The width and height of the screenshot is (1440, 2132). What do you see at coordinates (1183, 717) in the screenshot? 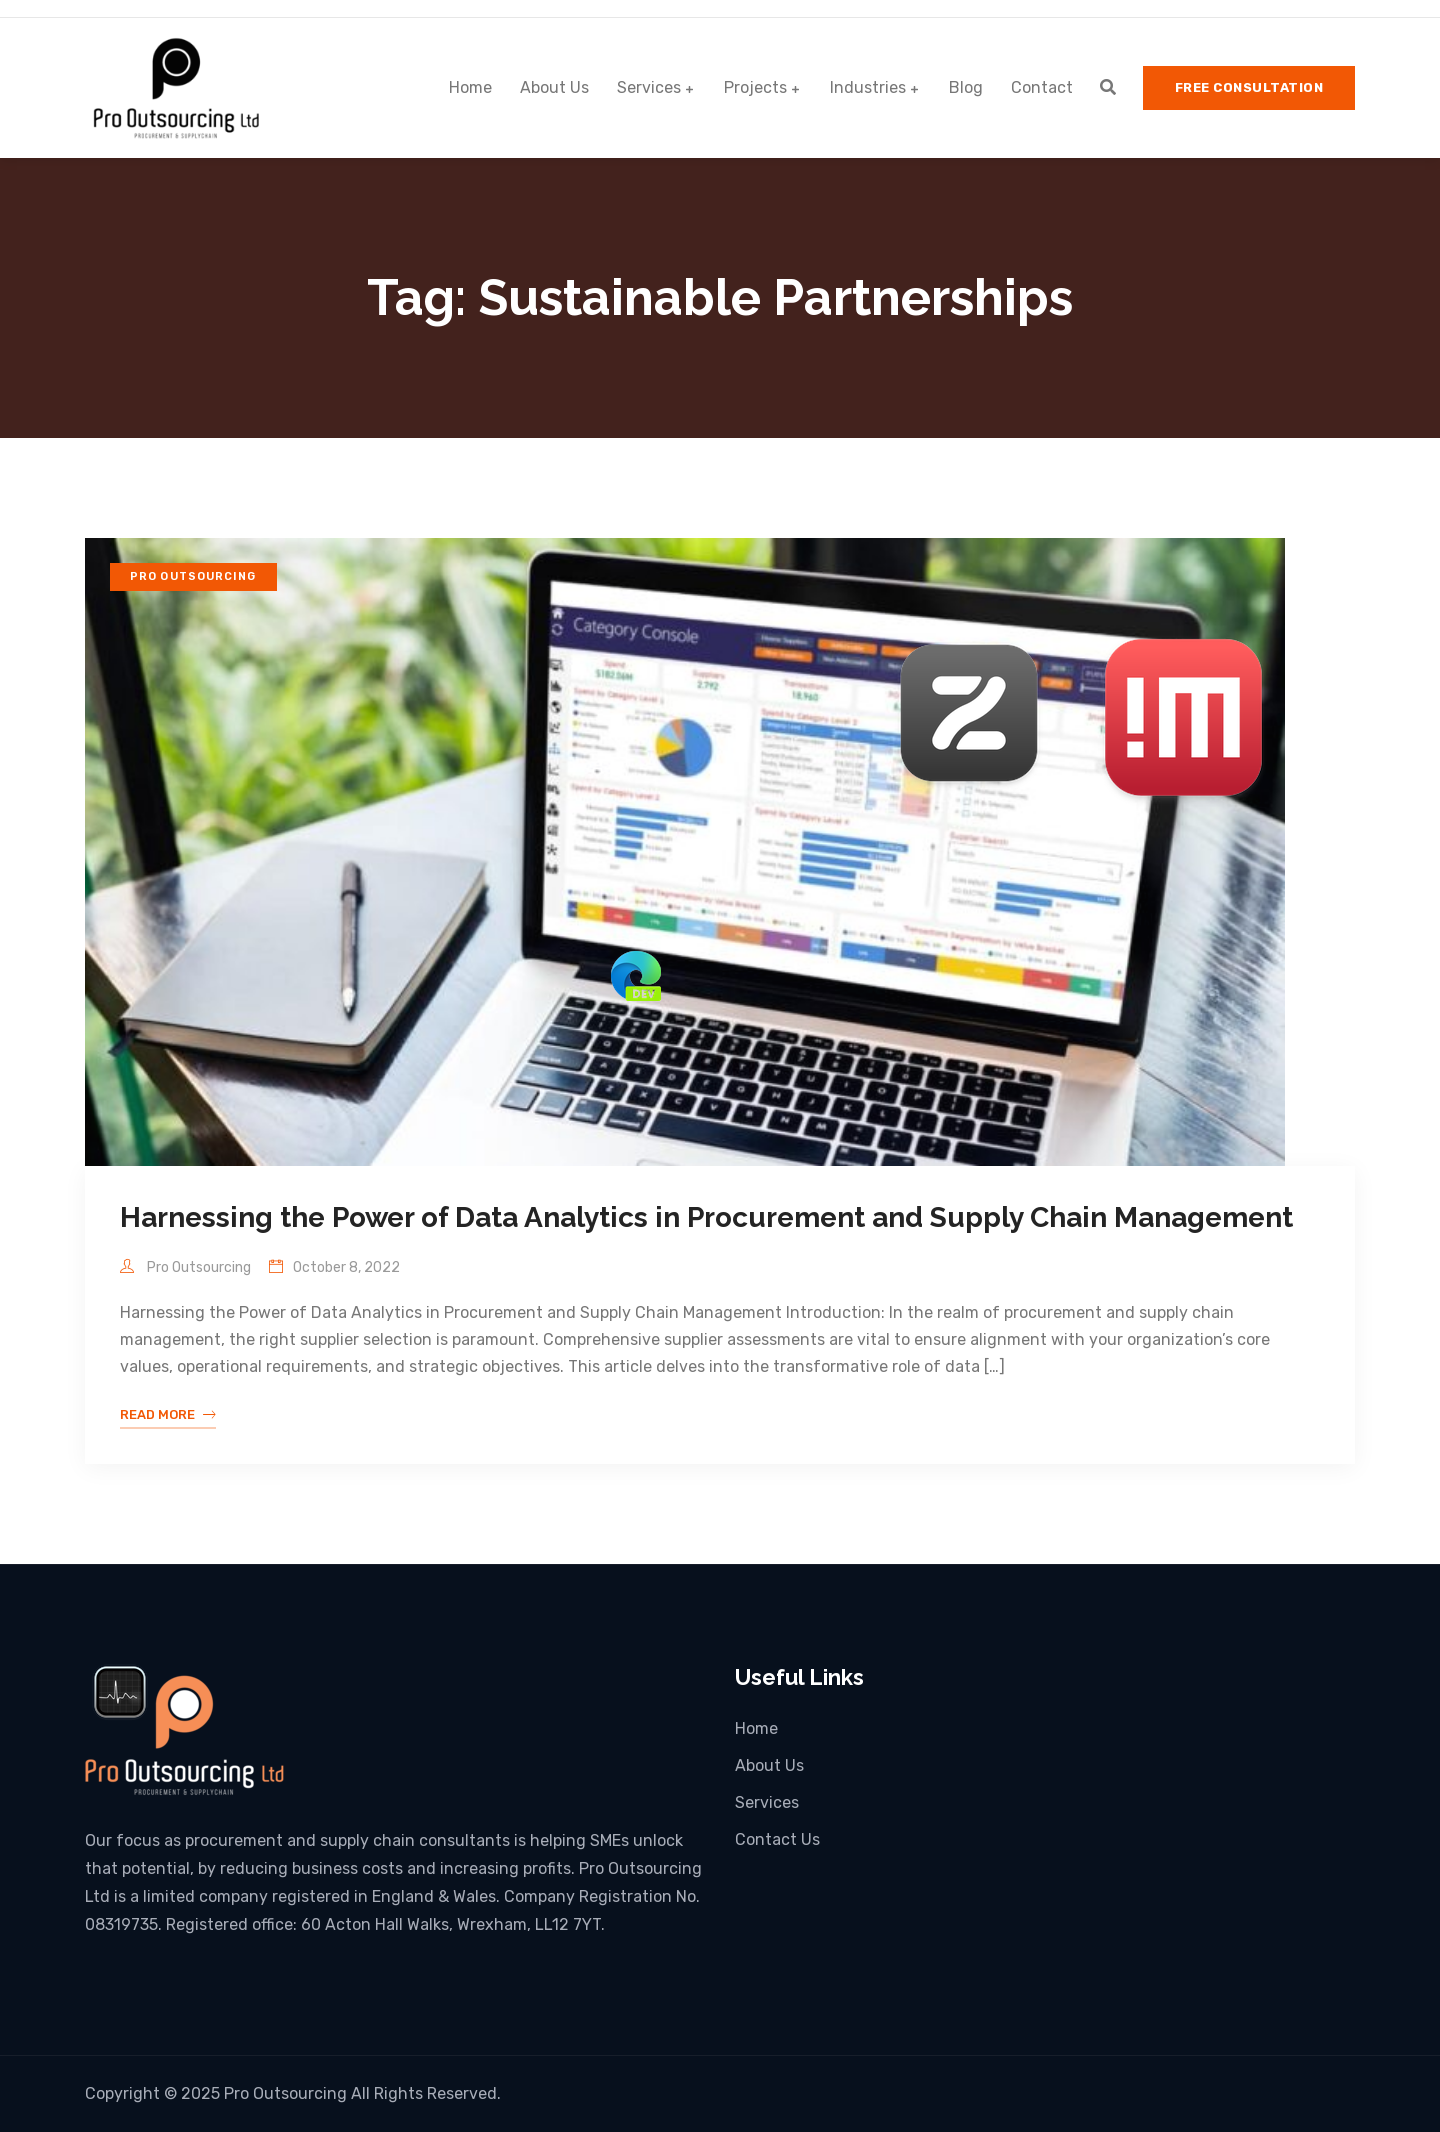
I see `open NoMachine remote desktop application` at bounding box center [1183, 717].